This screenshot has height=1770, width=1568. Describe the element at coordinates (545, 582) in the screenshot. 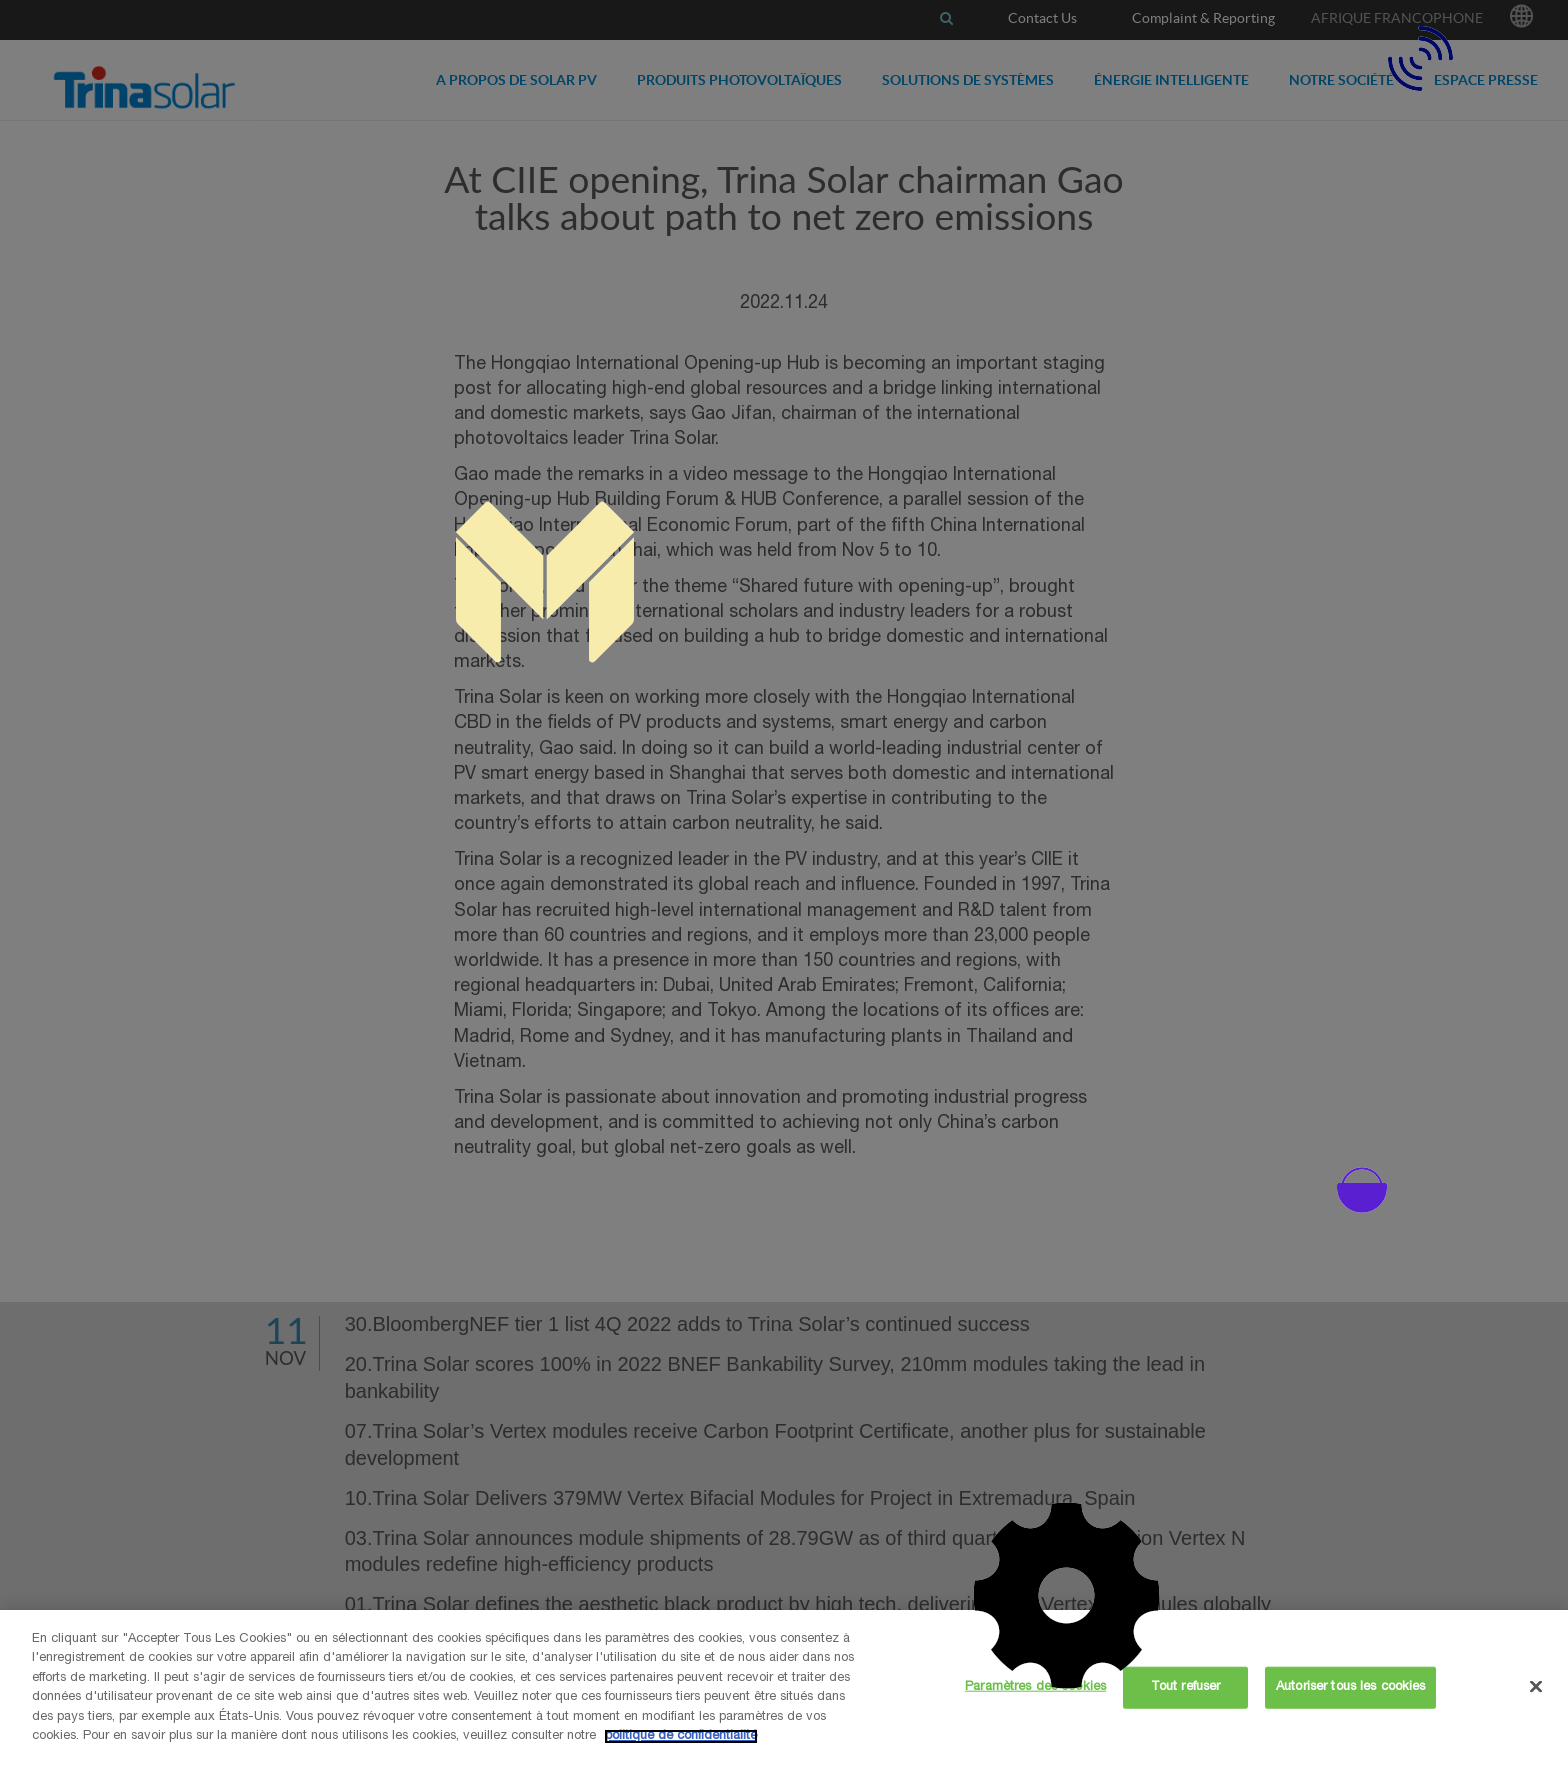

I see `open the Monzo banking app` at that location.